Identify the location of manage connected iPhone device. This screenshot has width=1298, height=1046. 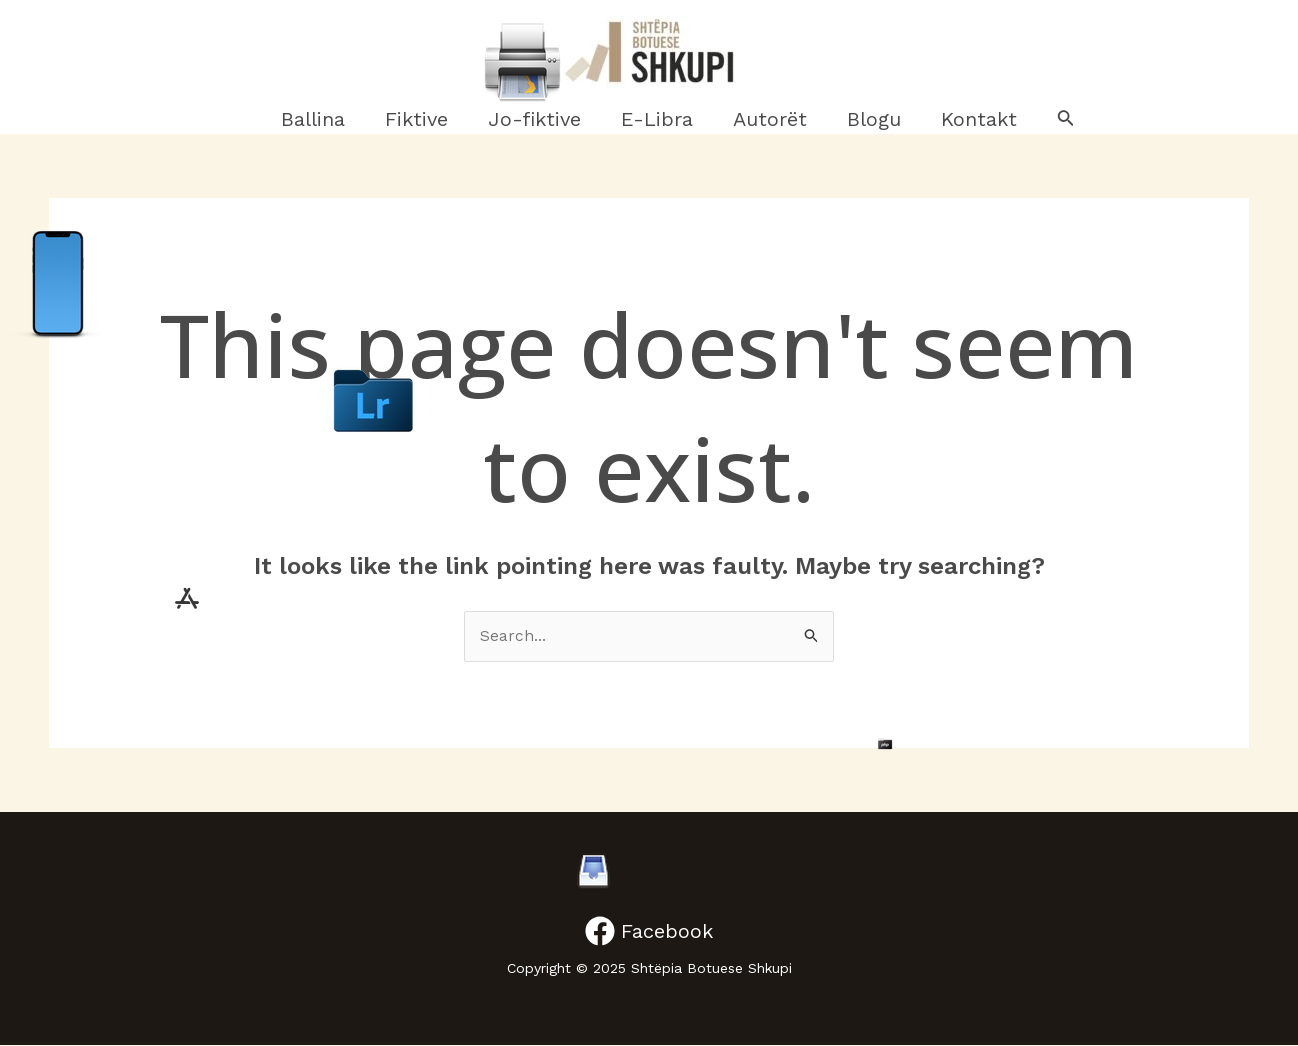
(58, 285).